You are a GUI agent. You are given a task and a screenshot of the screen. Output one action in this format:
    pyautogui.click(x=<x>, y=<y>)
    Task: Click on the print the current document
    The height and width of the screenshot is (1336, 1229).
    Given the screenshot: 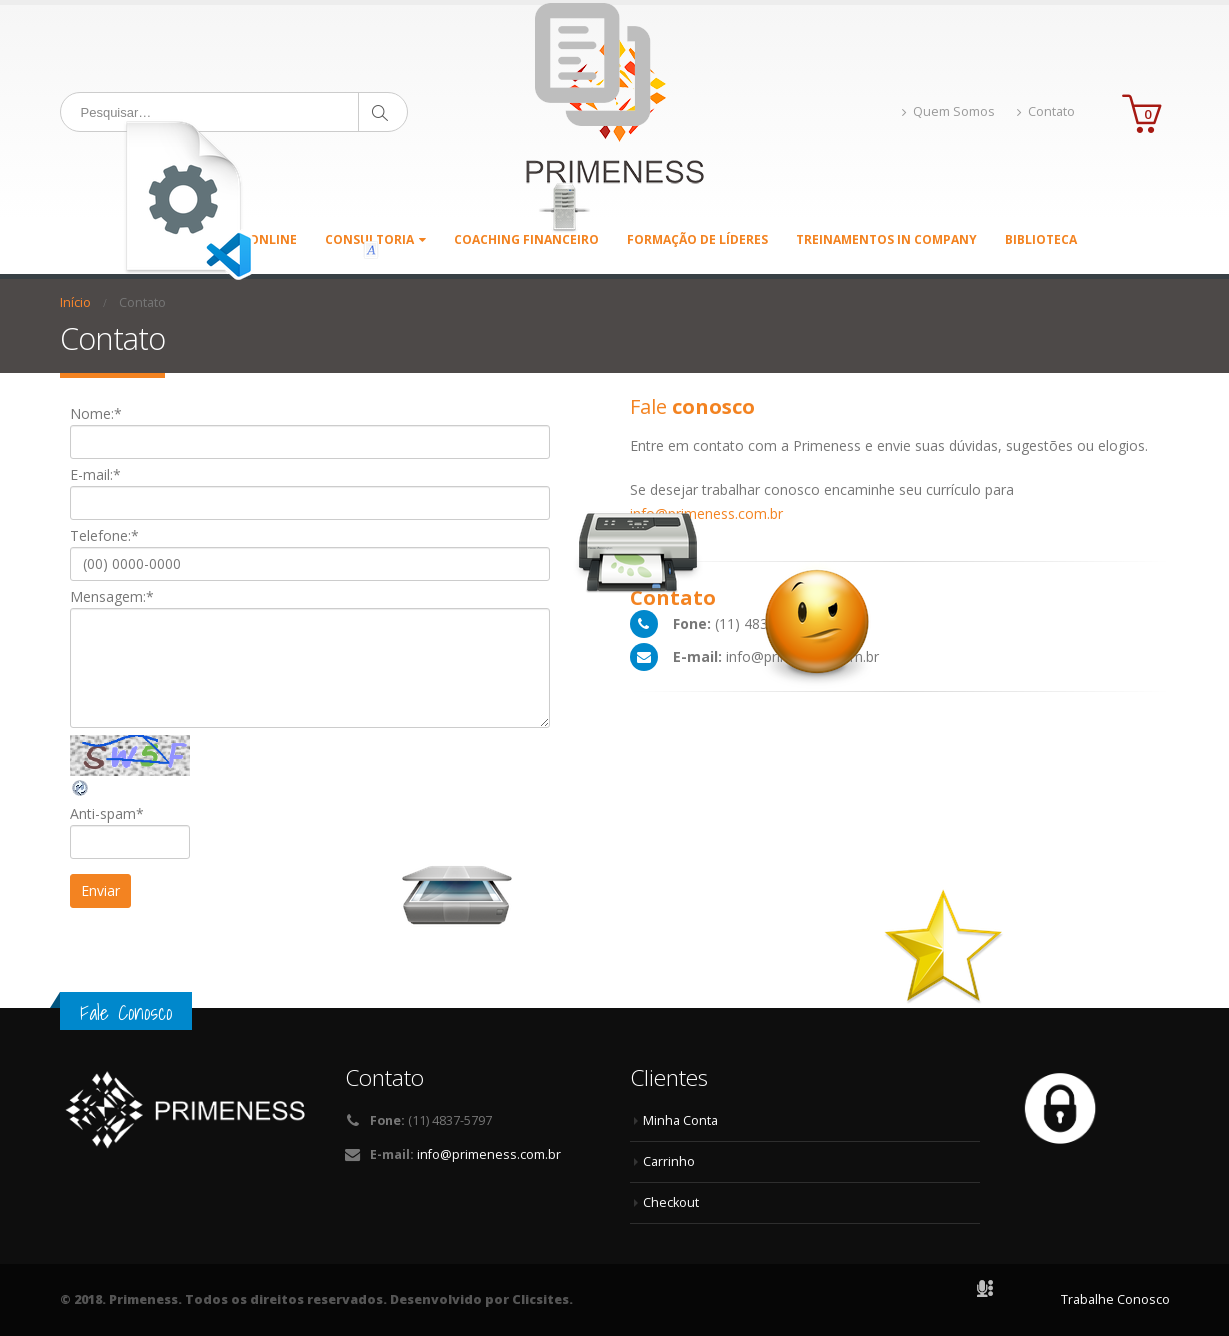 What is the action you would take?
    pyautogui.click(x=638, y=550)
    